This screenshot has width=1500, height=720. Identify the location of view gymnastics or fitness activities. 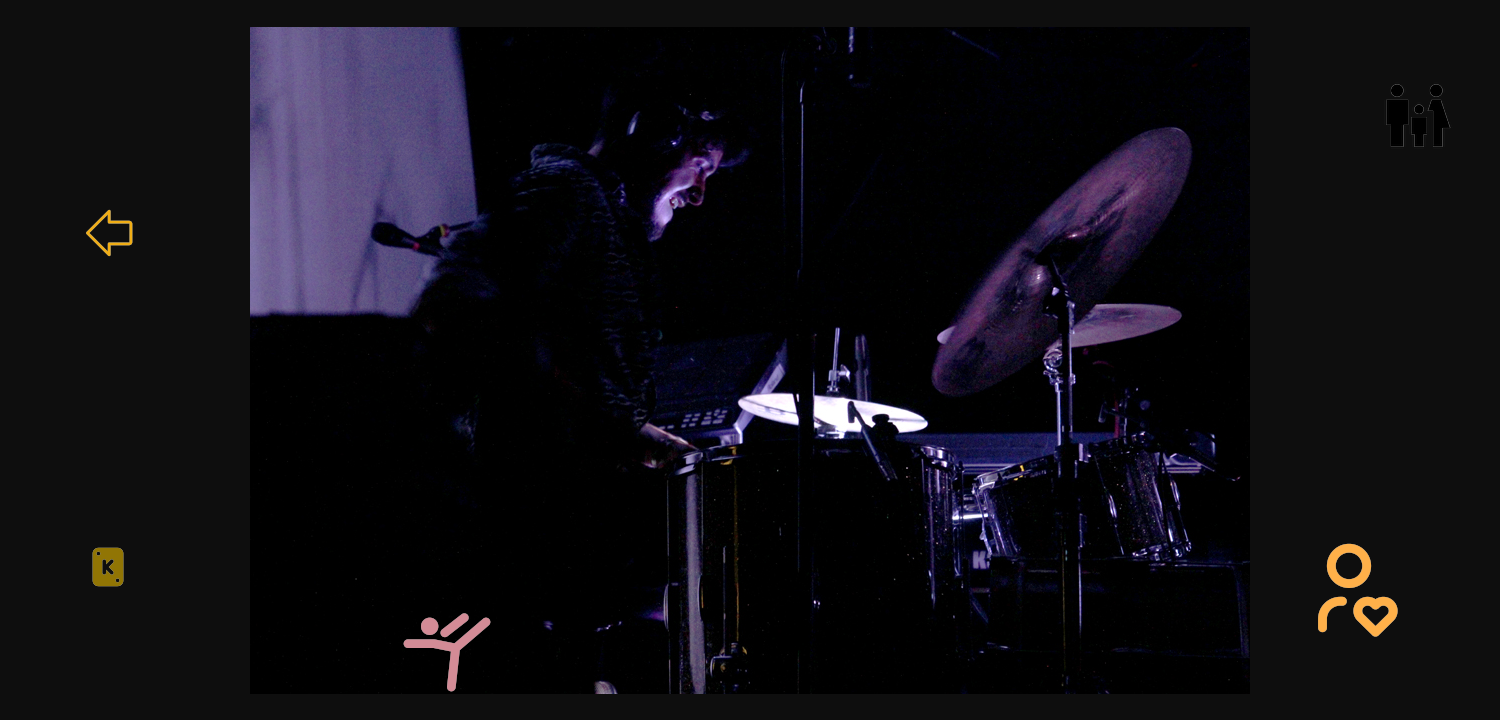
(447, 648).